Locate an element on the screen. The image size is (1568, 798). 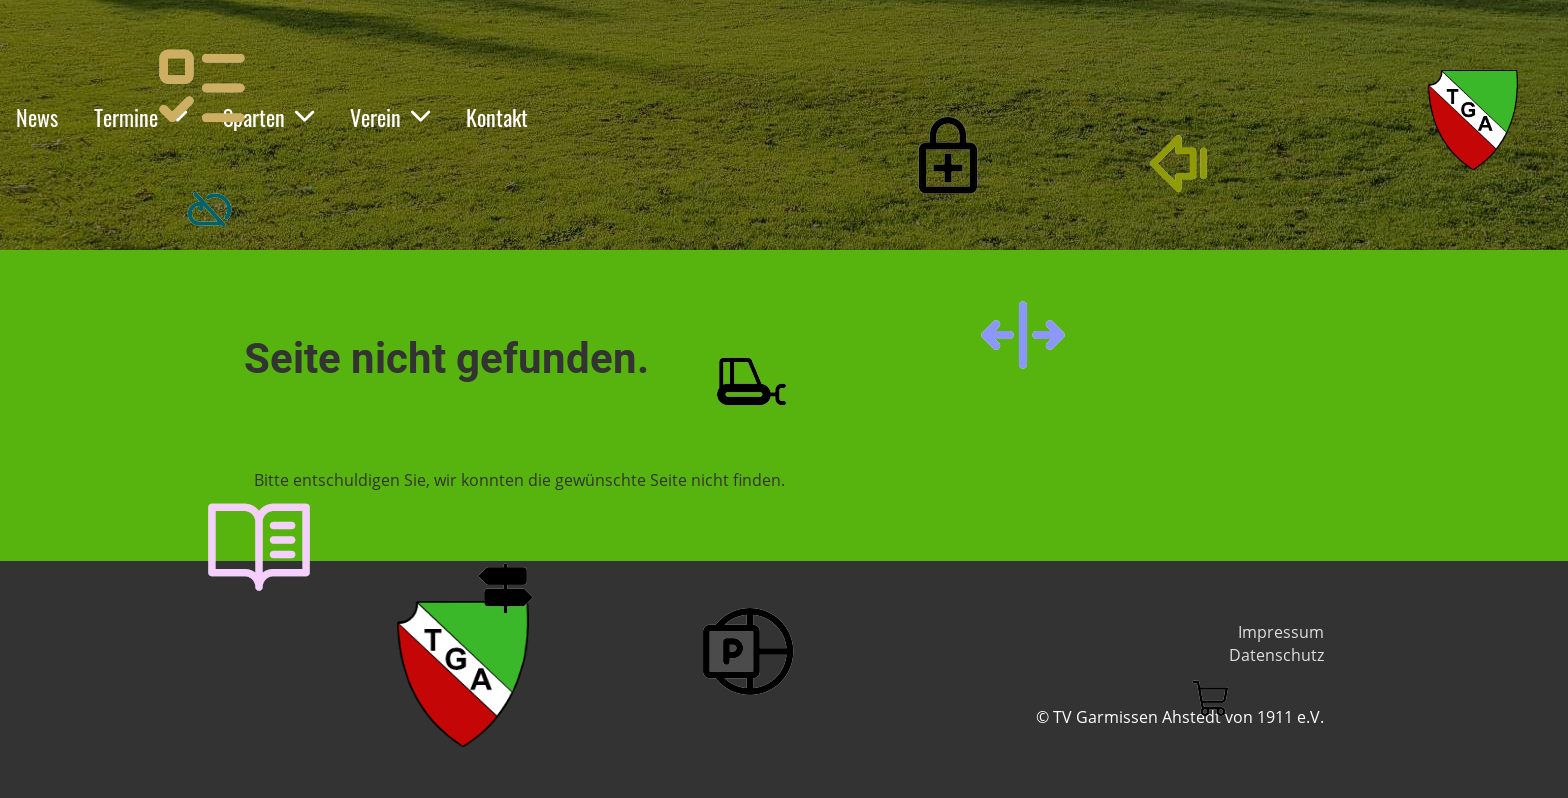
enable enhanced encryption for added security is located at coordinates (948, 157).